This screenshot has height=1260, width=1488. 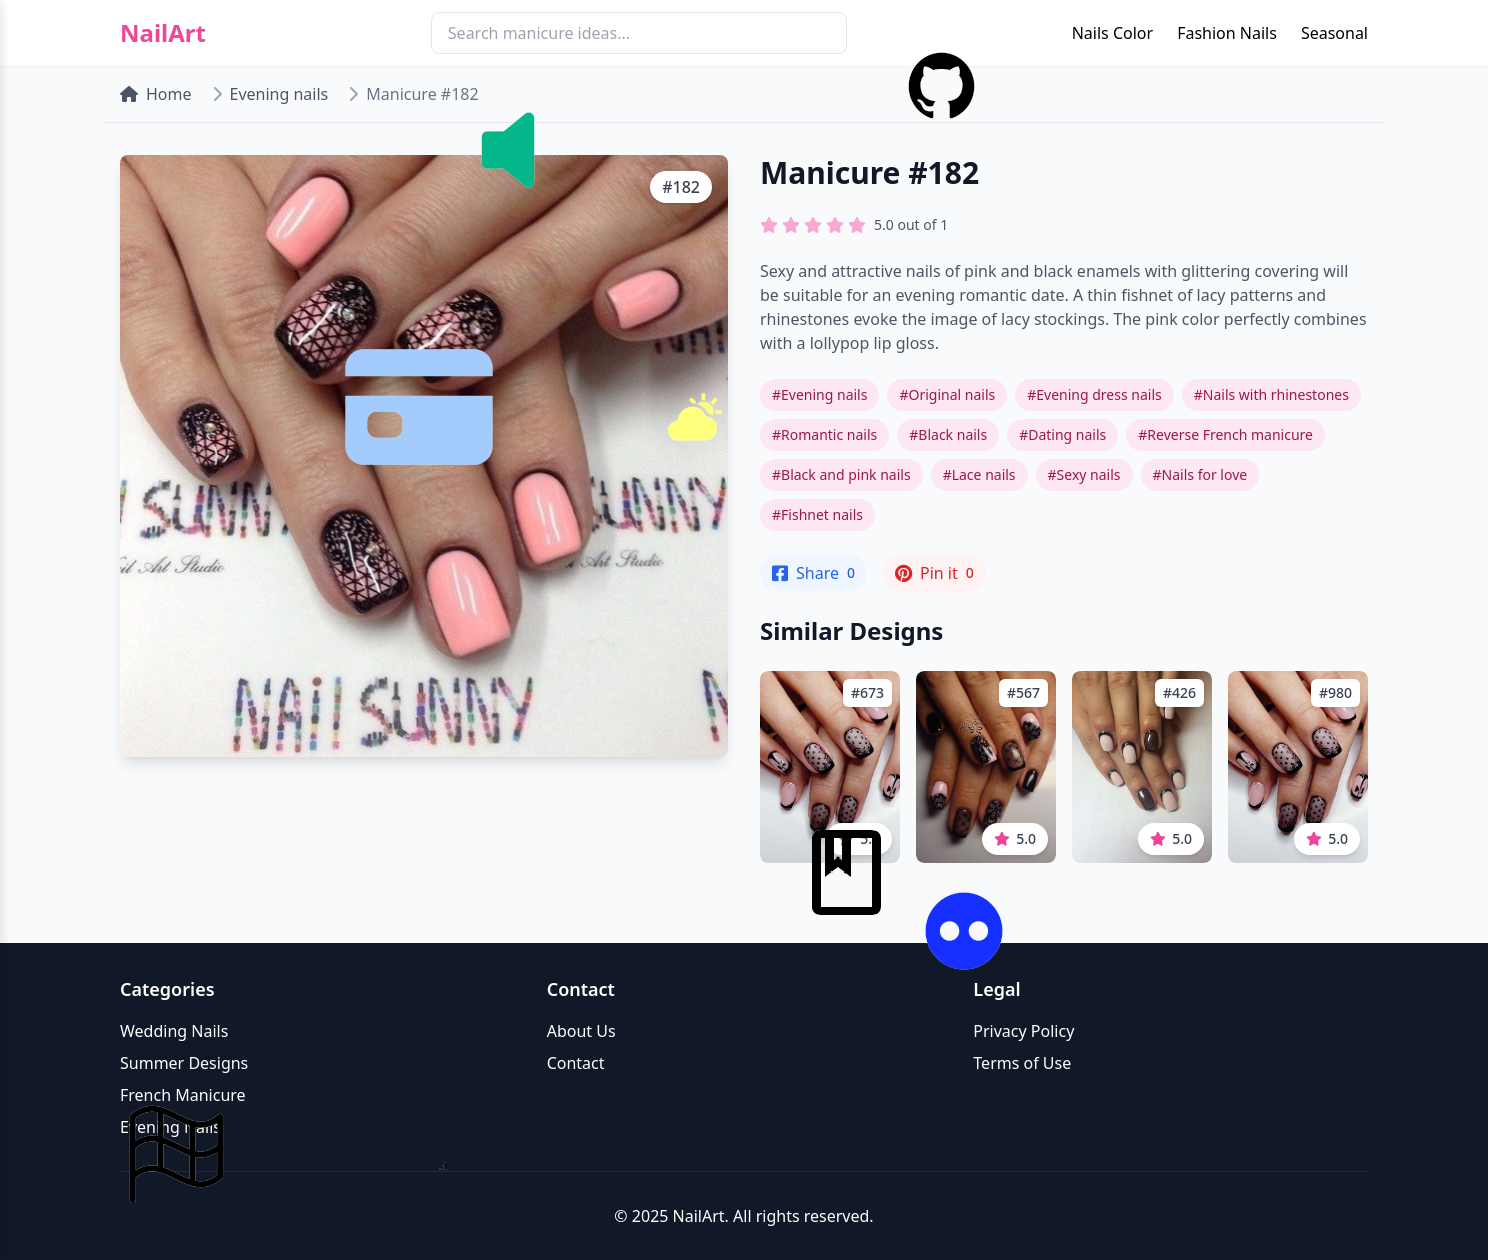 I want to click on mute audio or sound, so click(x=508, y=150).